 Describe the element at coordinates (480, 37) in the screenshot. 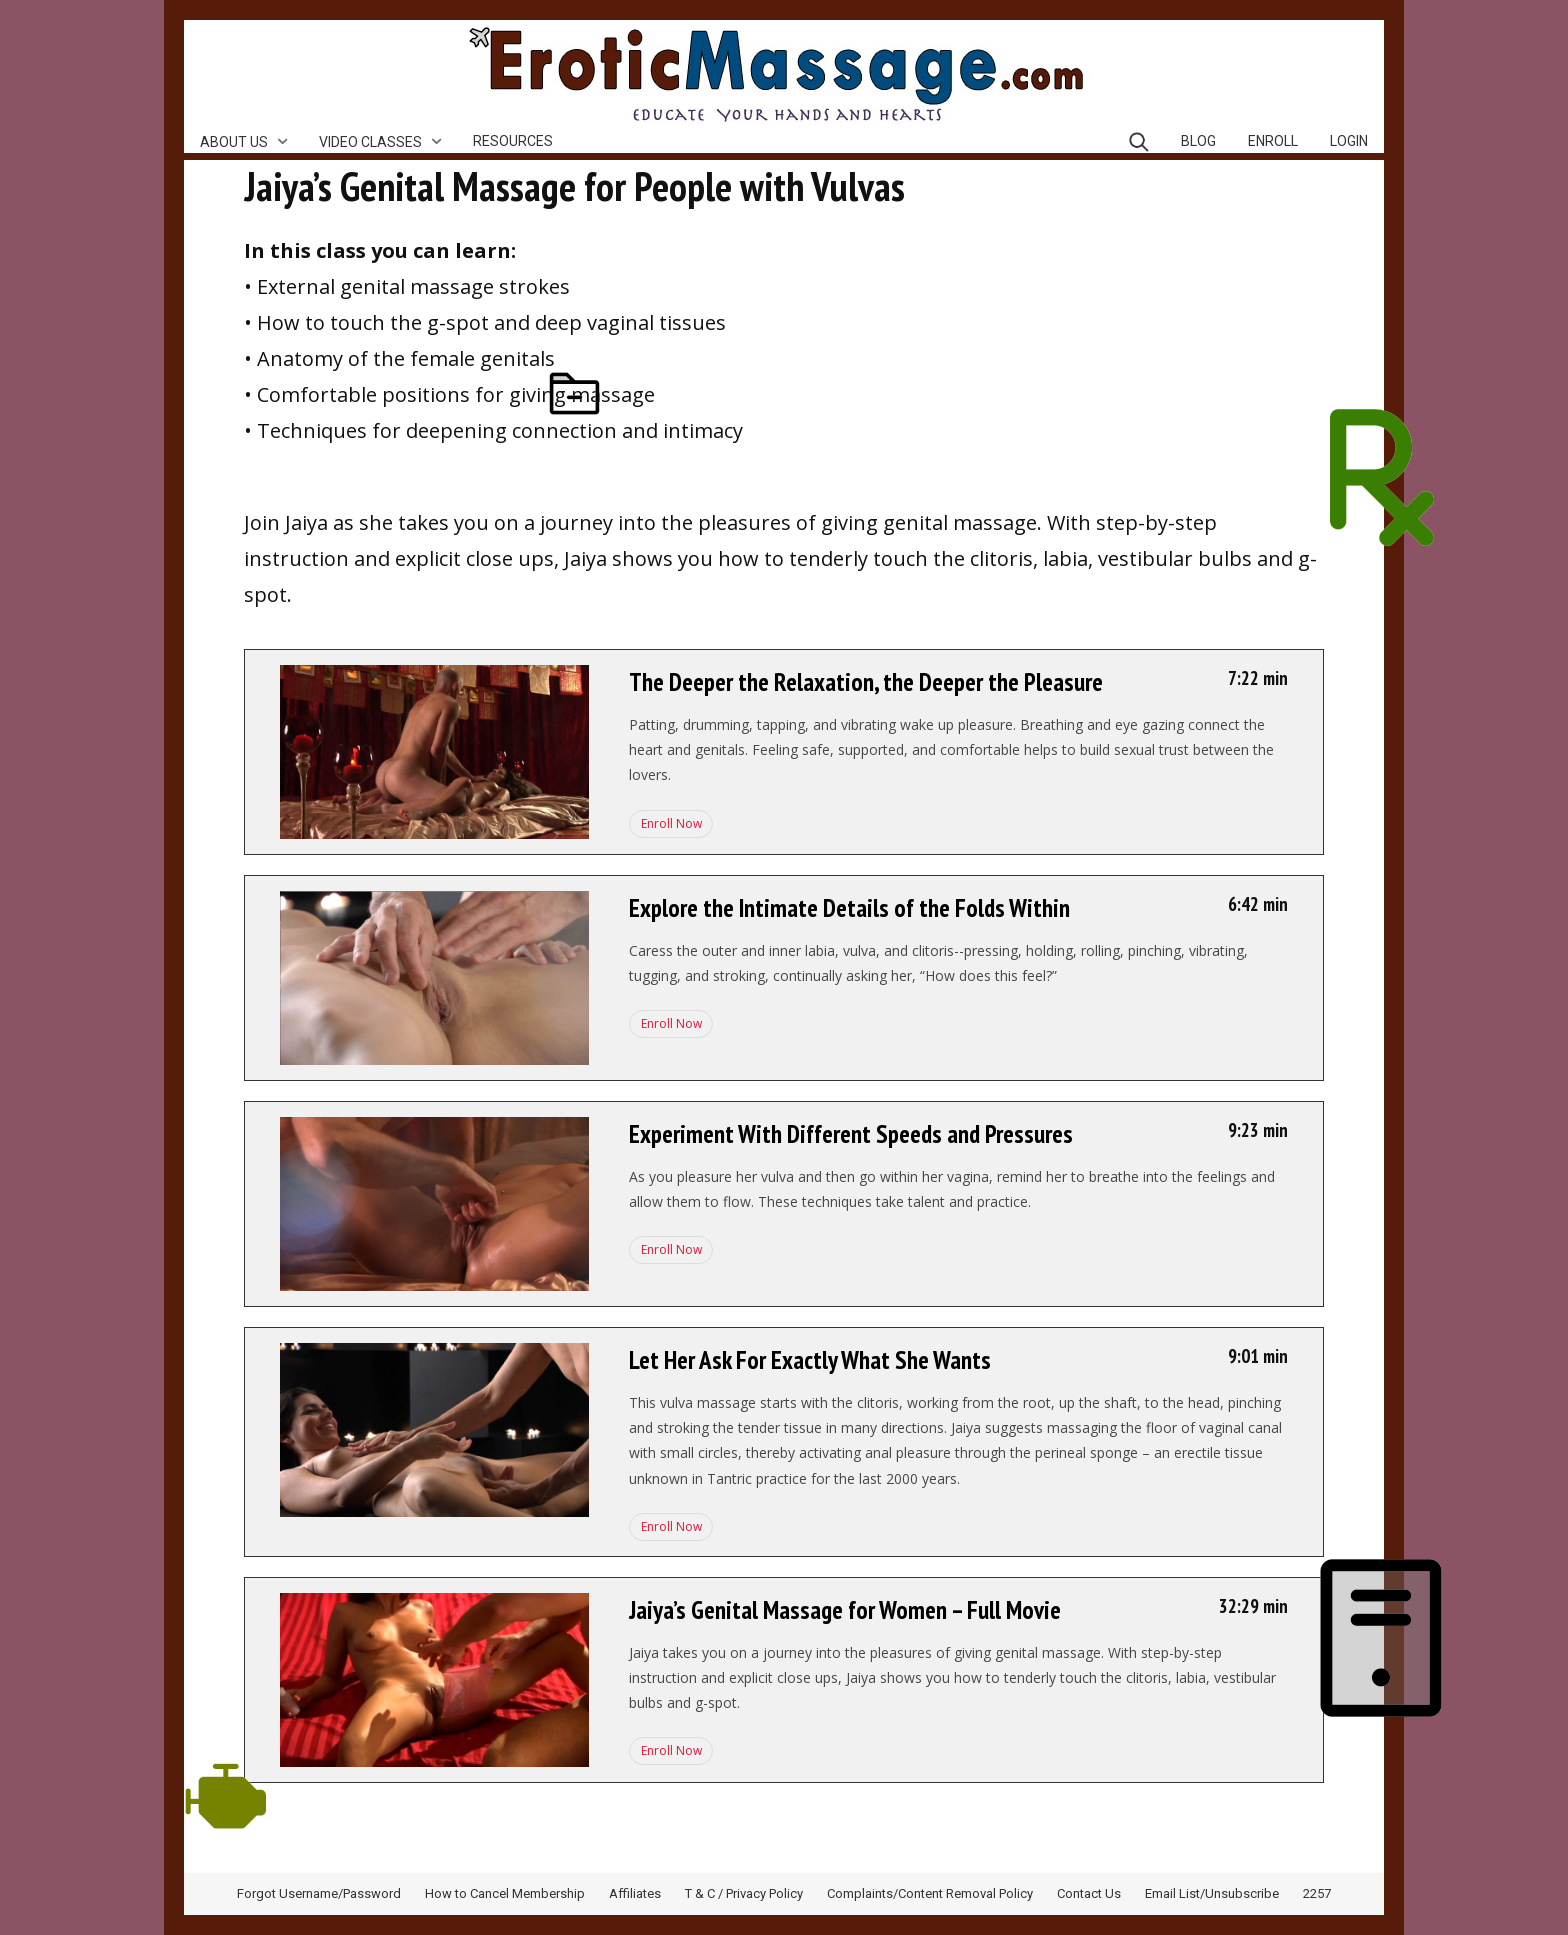

I see `enable airplane mode` at that location.